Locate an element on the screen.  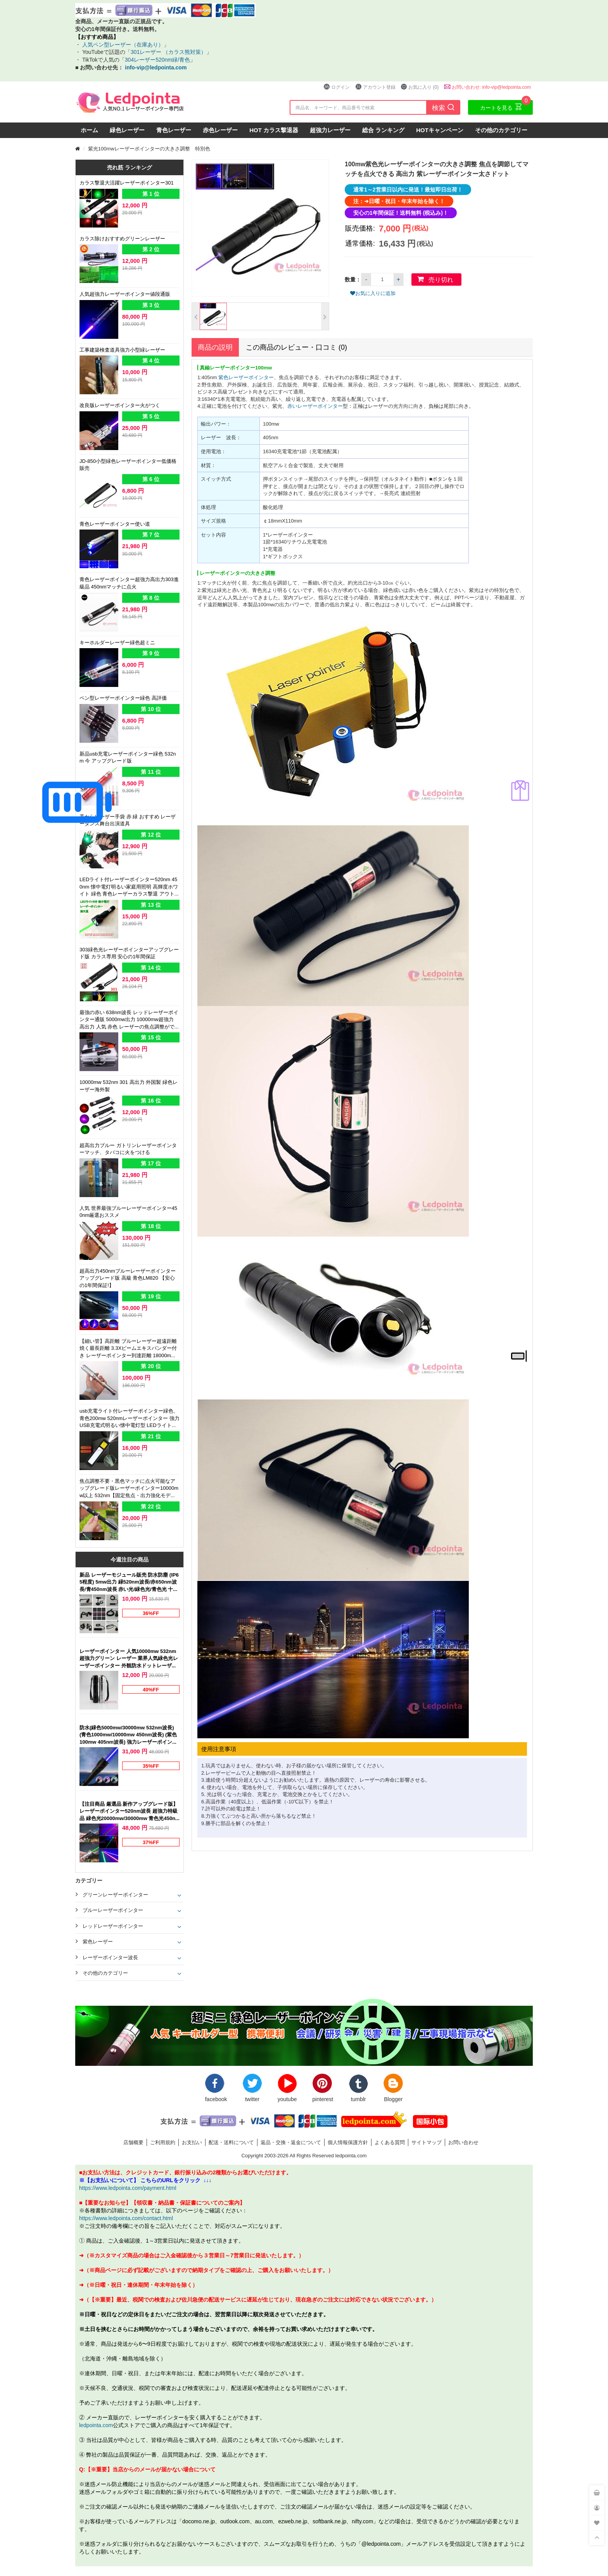
align content to the right is located at coordinates (519, 1356).